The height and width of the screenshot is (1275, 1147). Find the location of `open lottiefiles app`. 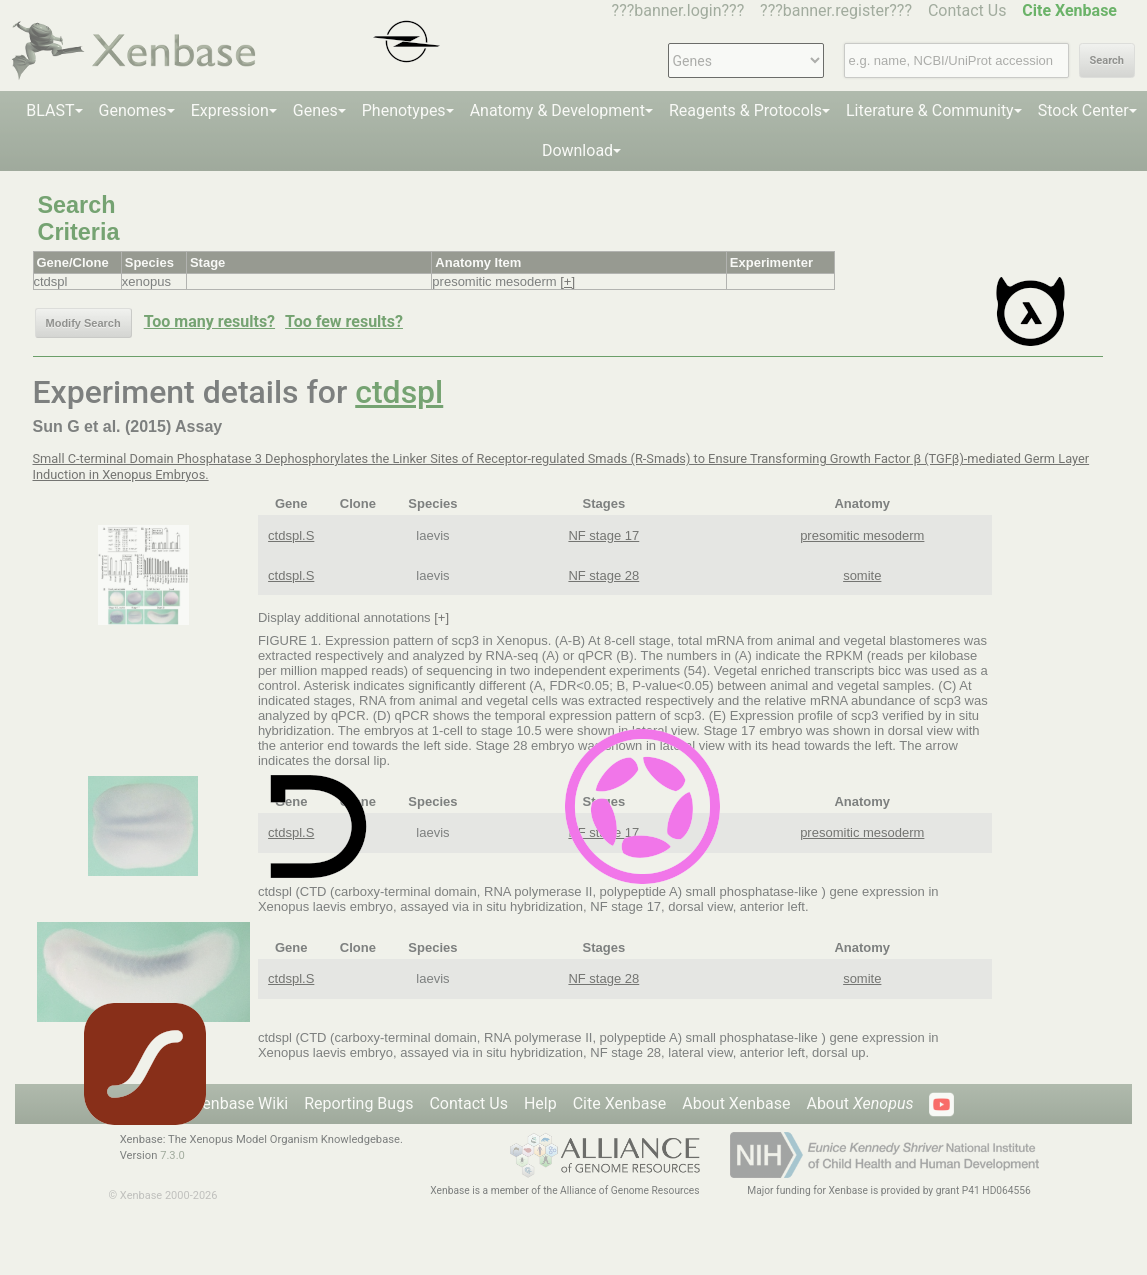

open lottiefiles app is located at coordinates (145, 1064).